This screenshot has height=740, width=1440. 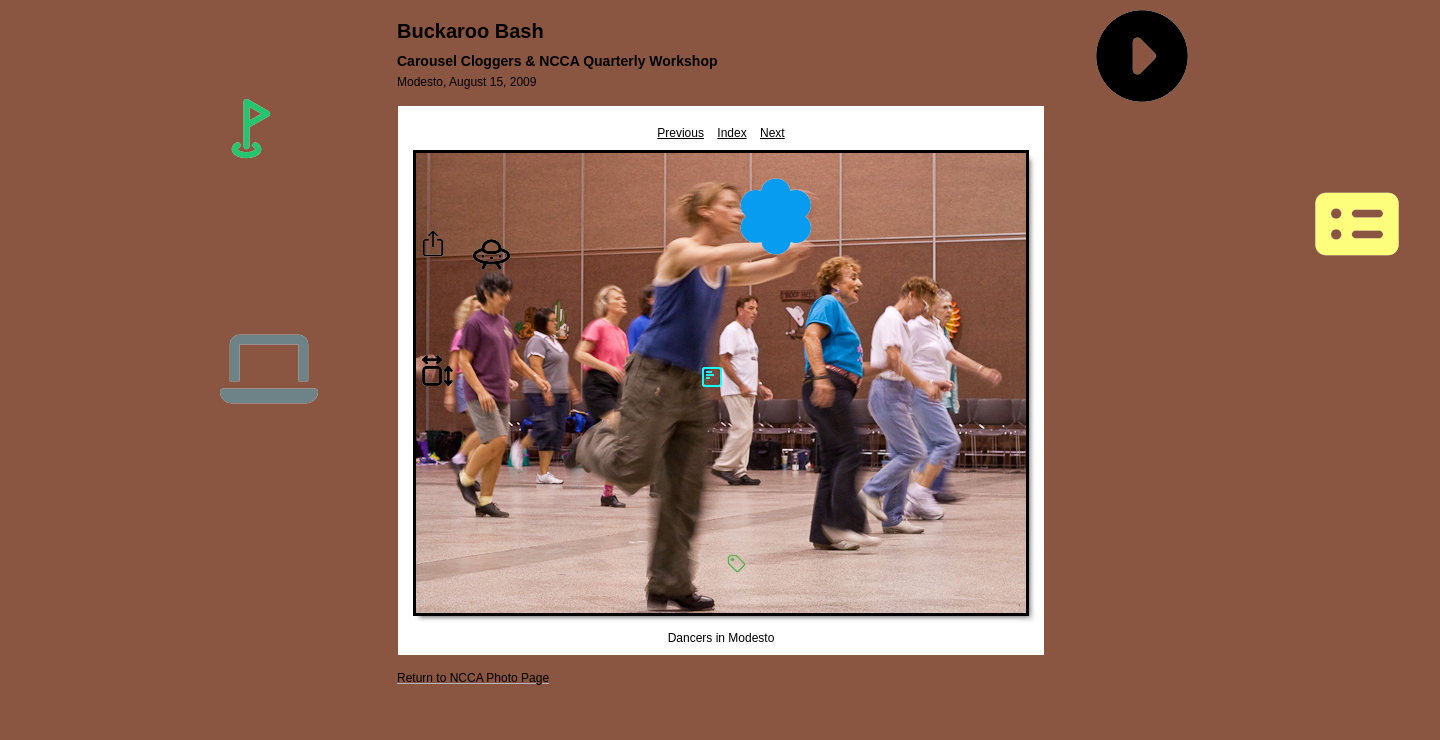 I want to click on share this content, so click(x=433, y=244).